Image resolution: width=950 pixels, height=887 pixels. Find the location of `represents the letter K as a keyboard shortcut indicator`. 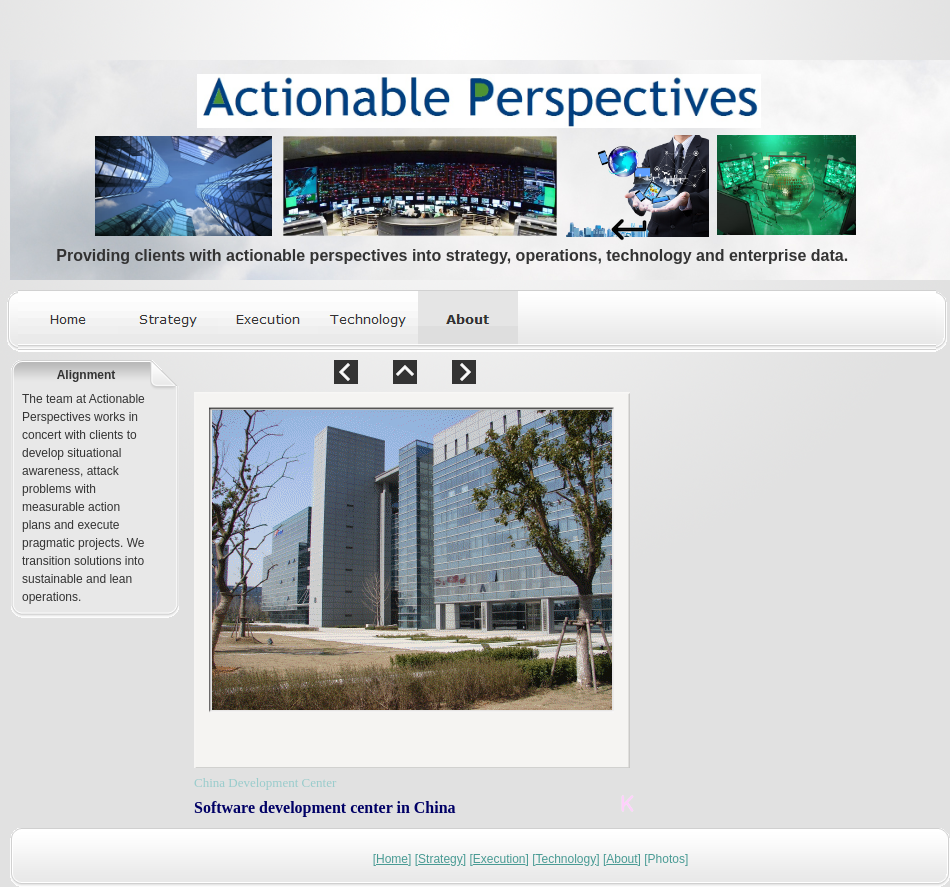

represents the letter K as a keyboard shortcut indicator is located at coordinates (627, 803).